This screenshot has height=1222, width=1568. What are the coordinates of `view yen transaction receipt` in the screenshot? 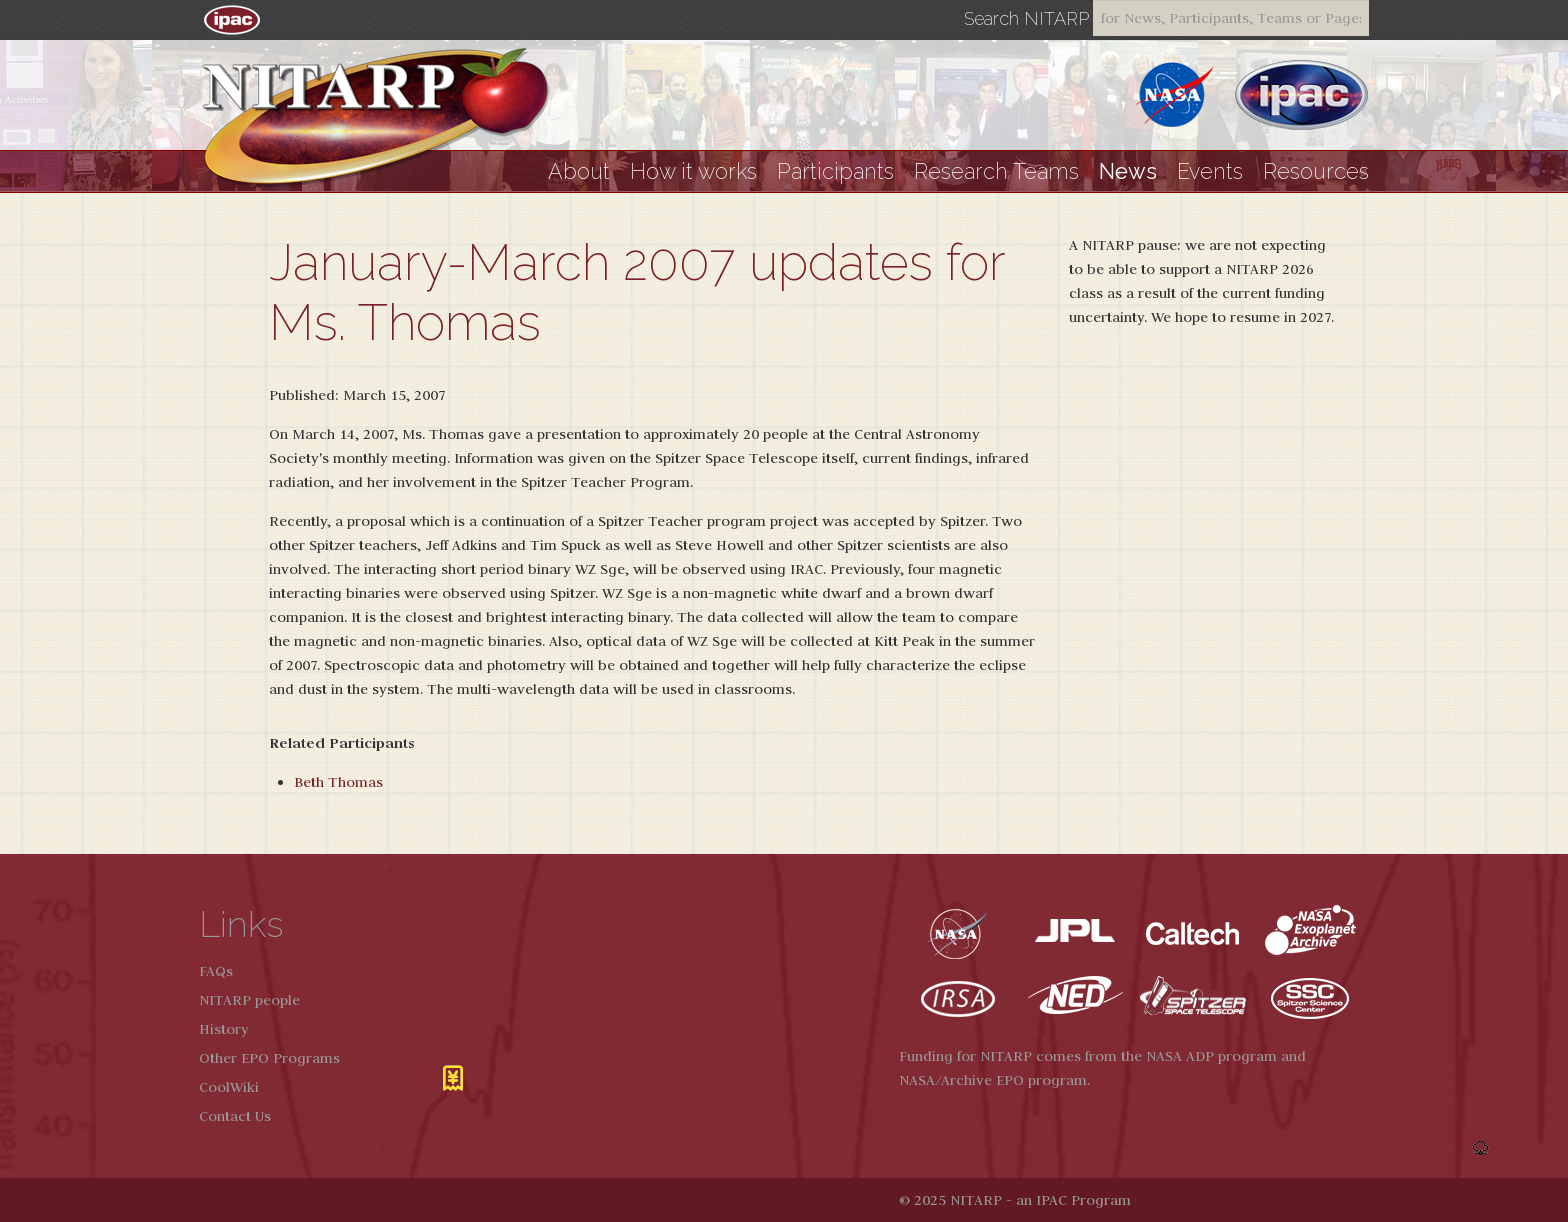 It's located at (453, 1078).